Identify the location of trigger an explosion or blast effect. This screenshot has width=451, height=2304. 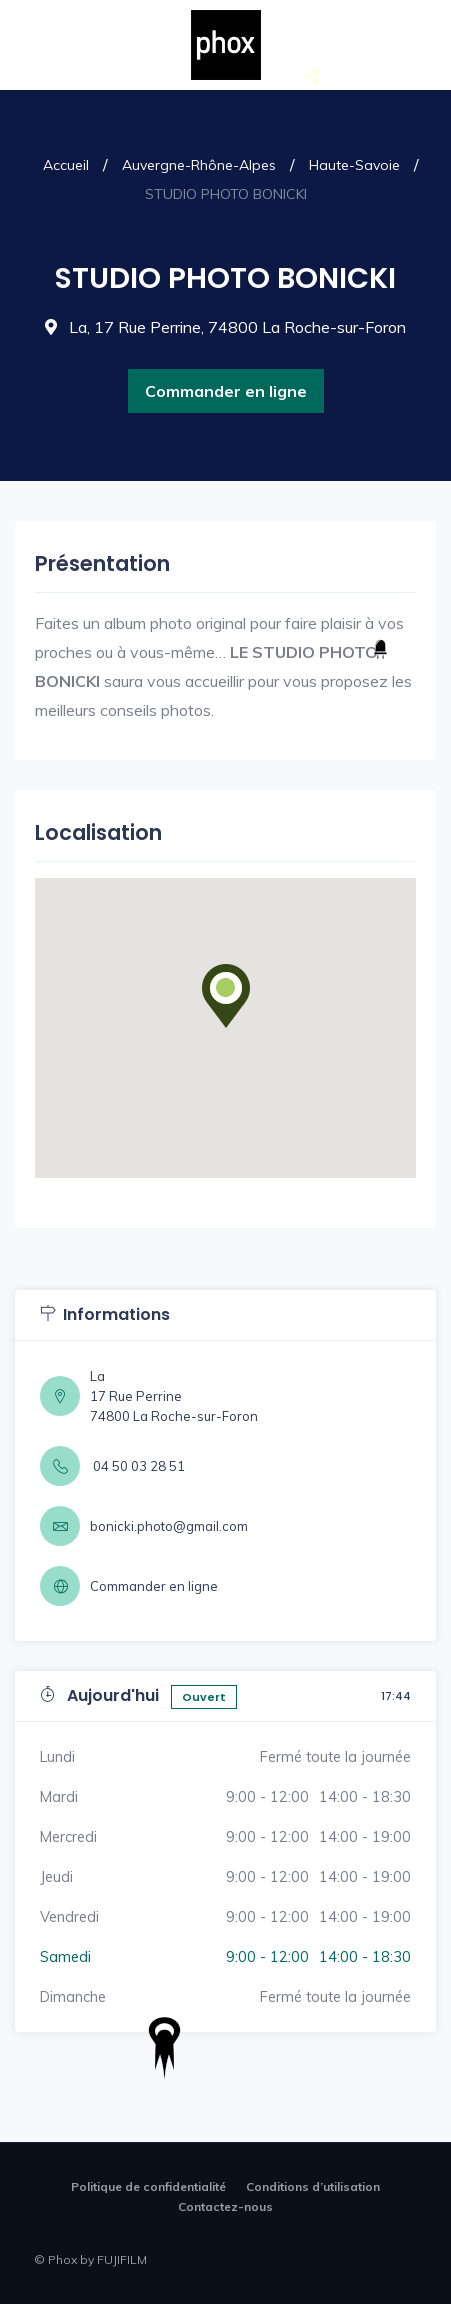
(164, 2048).